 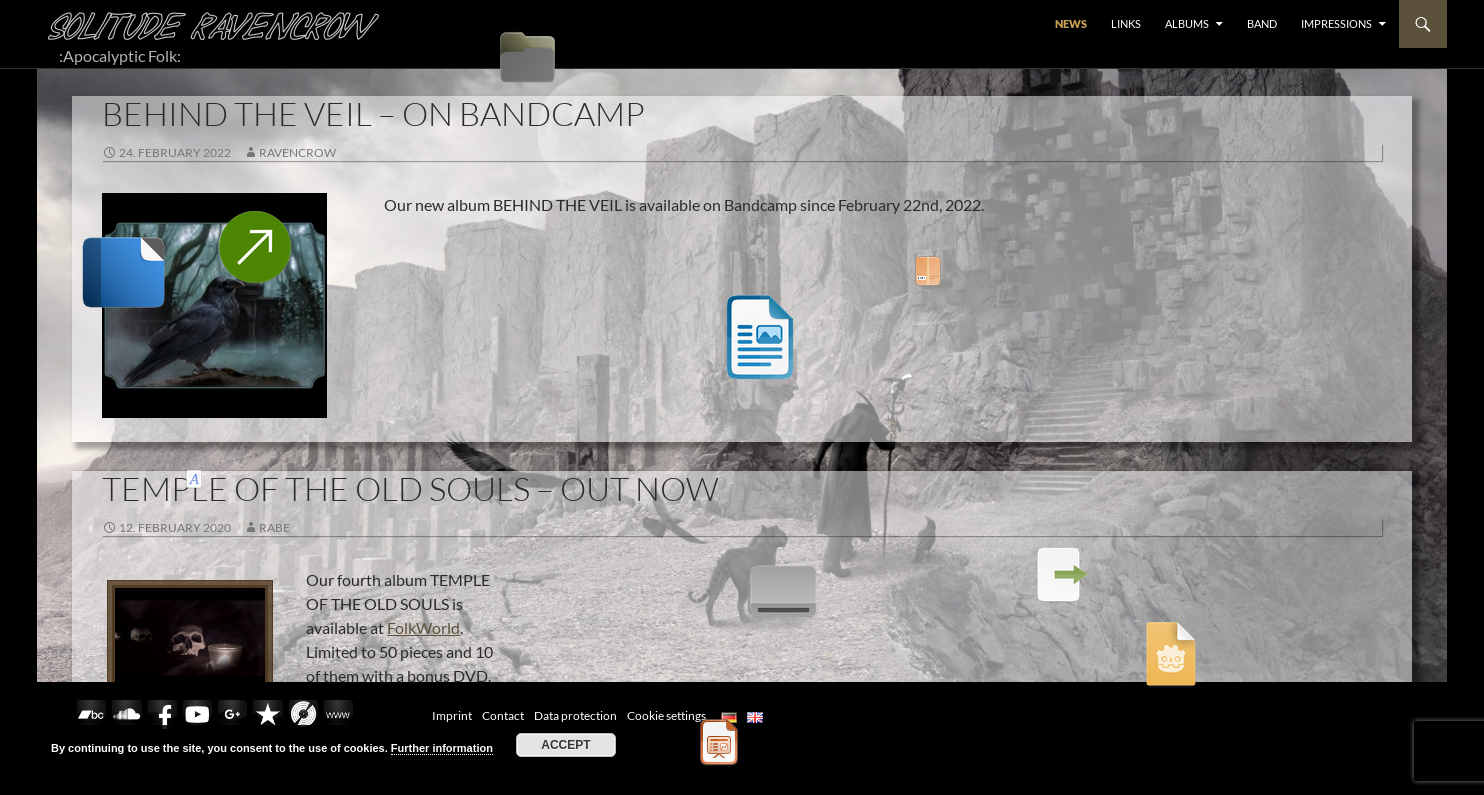 I want to click on change desktop wallpaper settings, so click(x=123, y=269).